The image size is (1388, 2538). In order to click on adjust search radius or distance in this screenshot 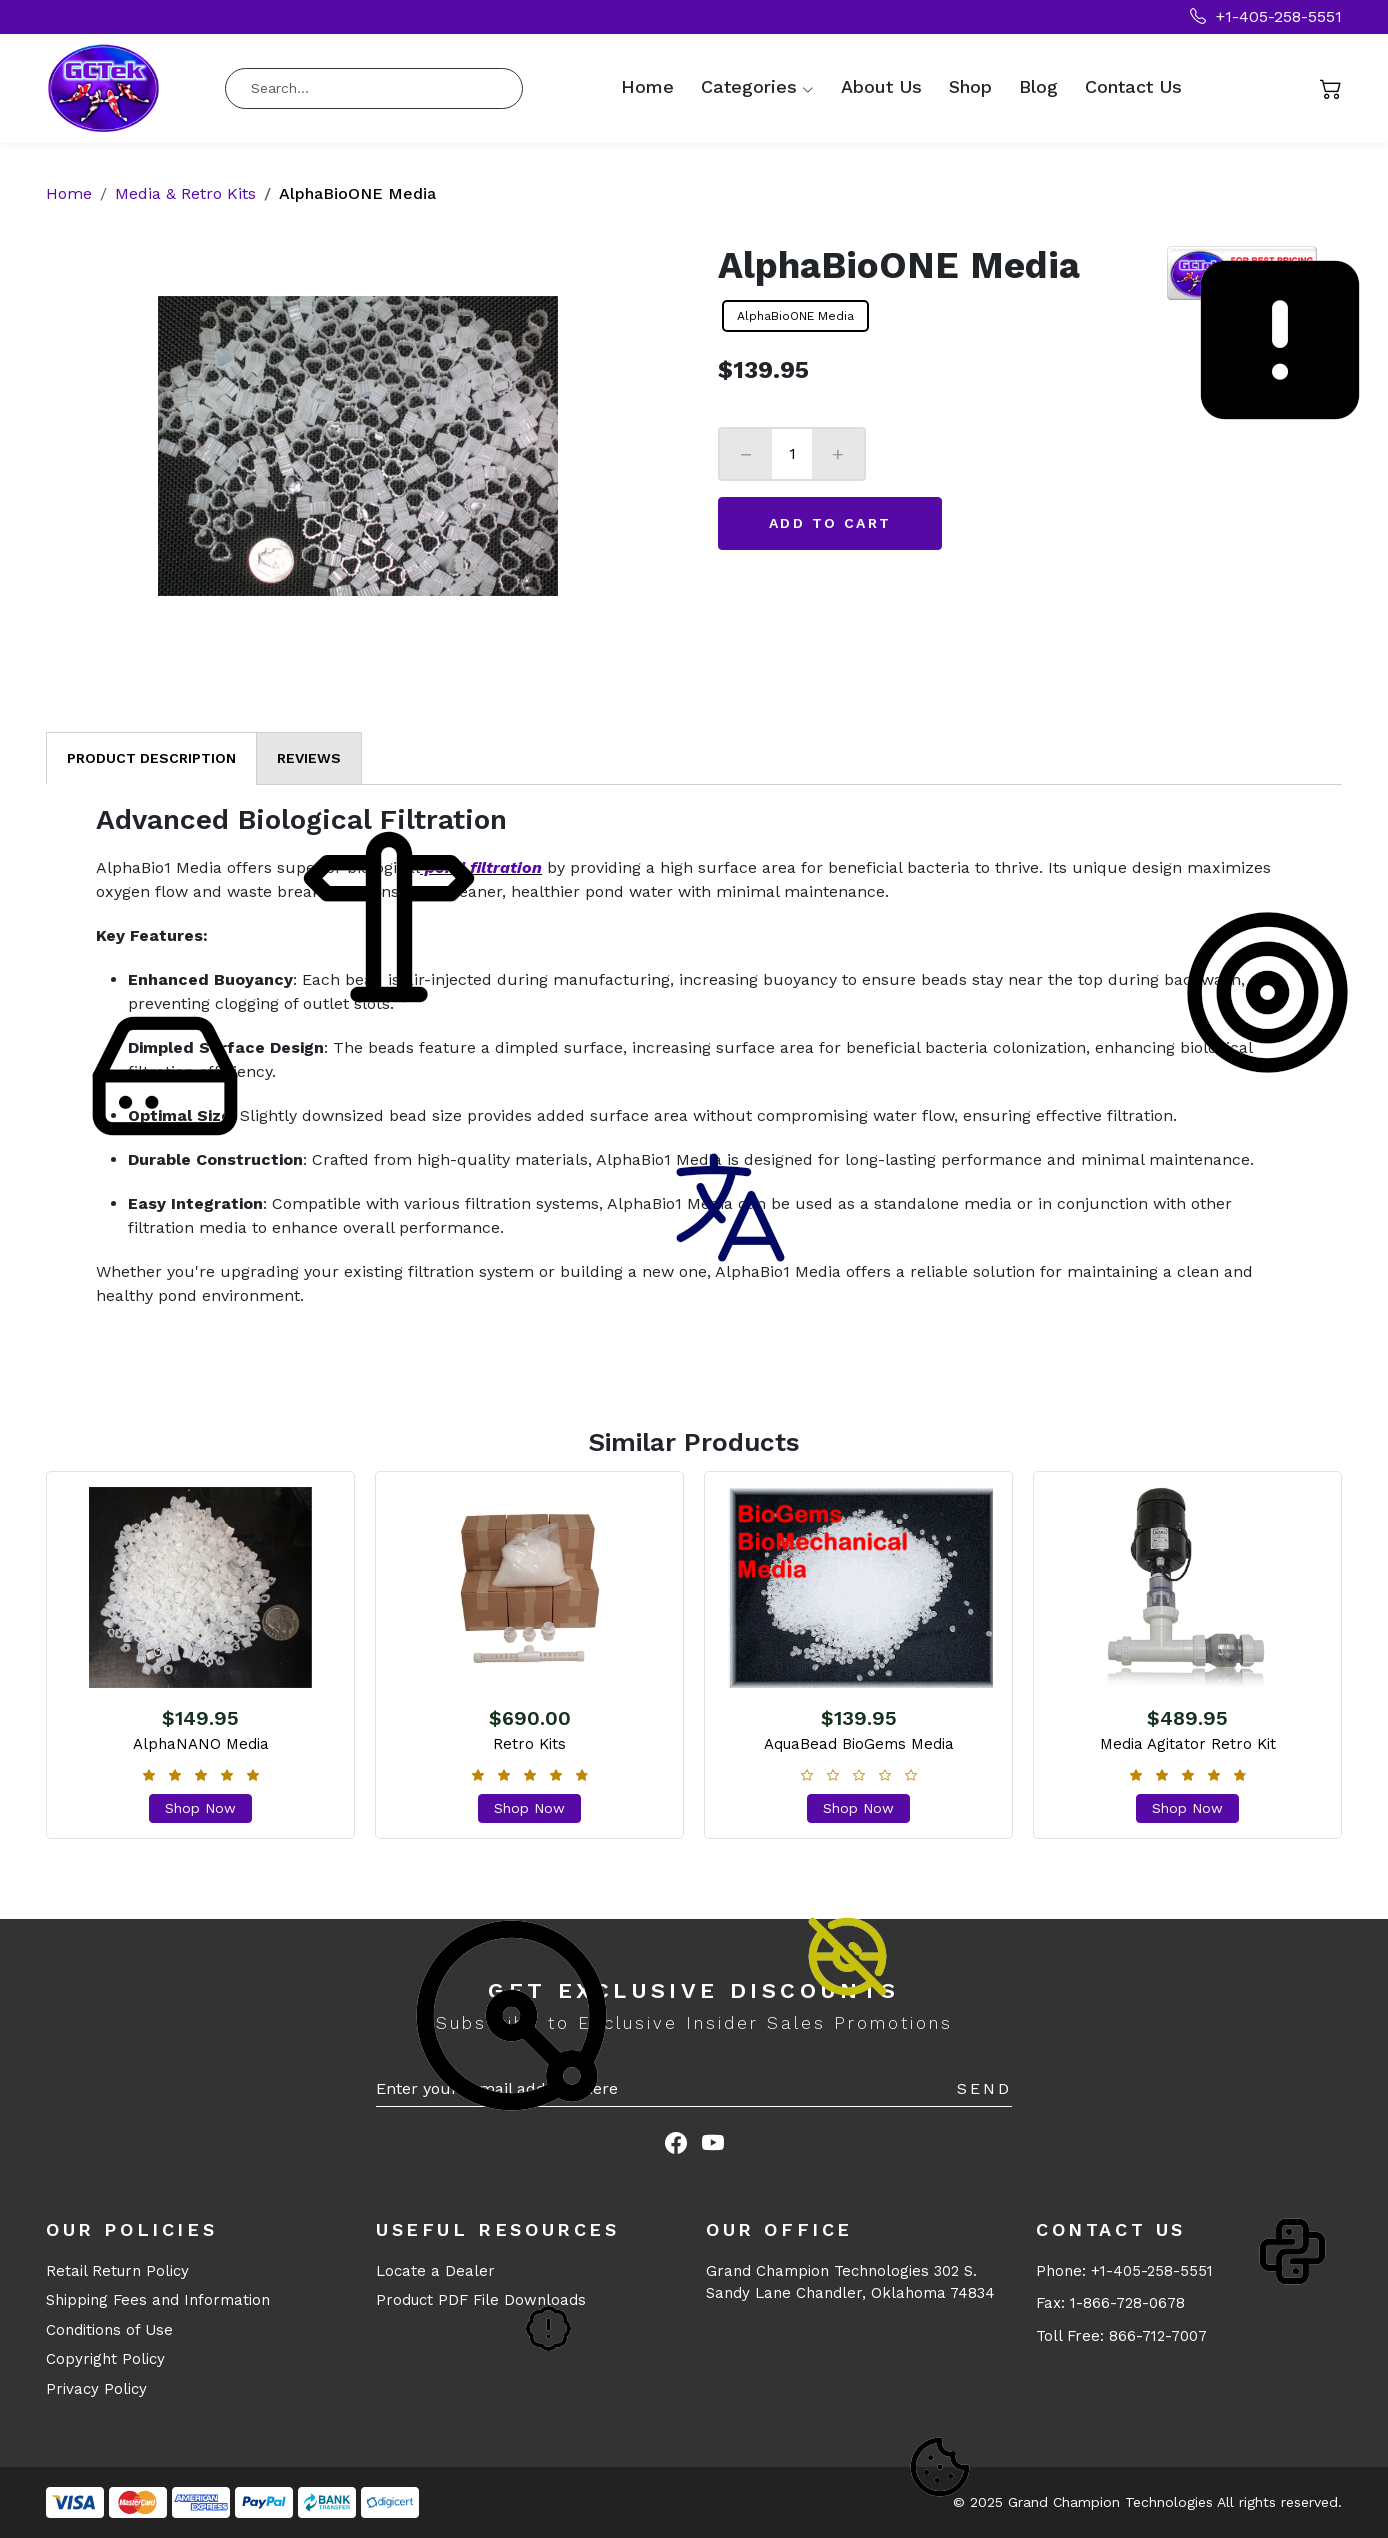, I will do `click(511, 2015)`.